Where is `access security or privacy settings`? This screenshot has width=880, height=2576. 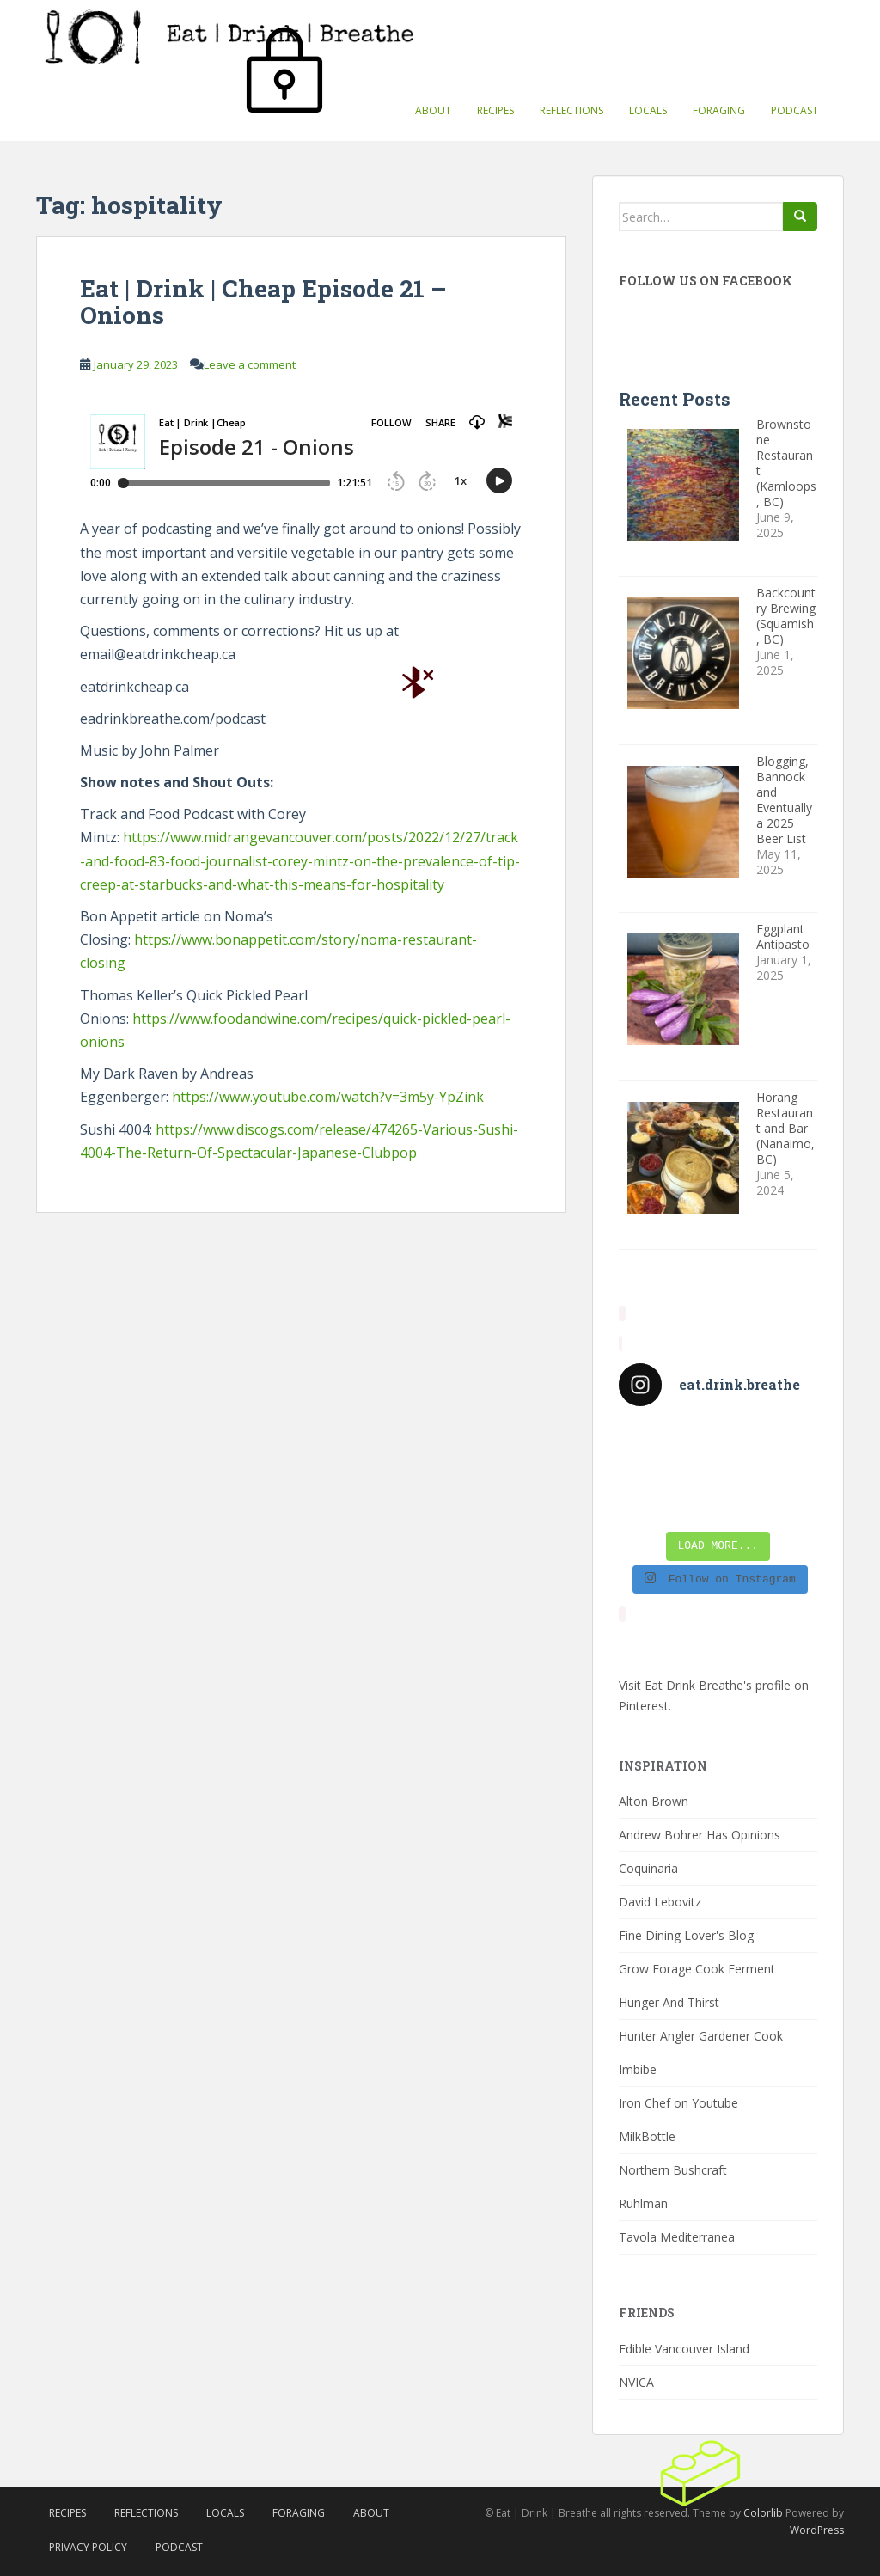
access security or privacy settings is located at coordinates (284, 75).